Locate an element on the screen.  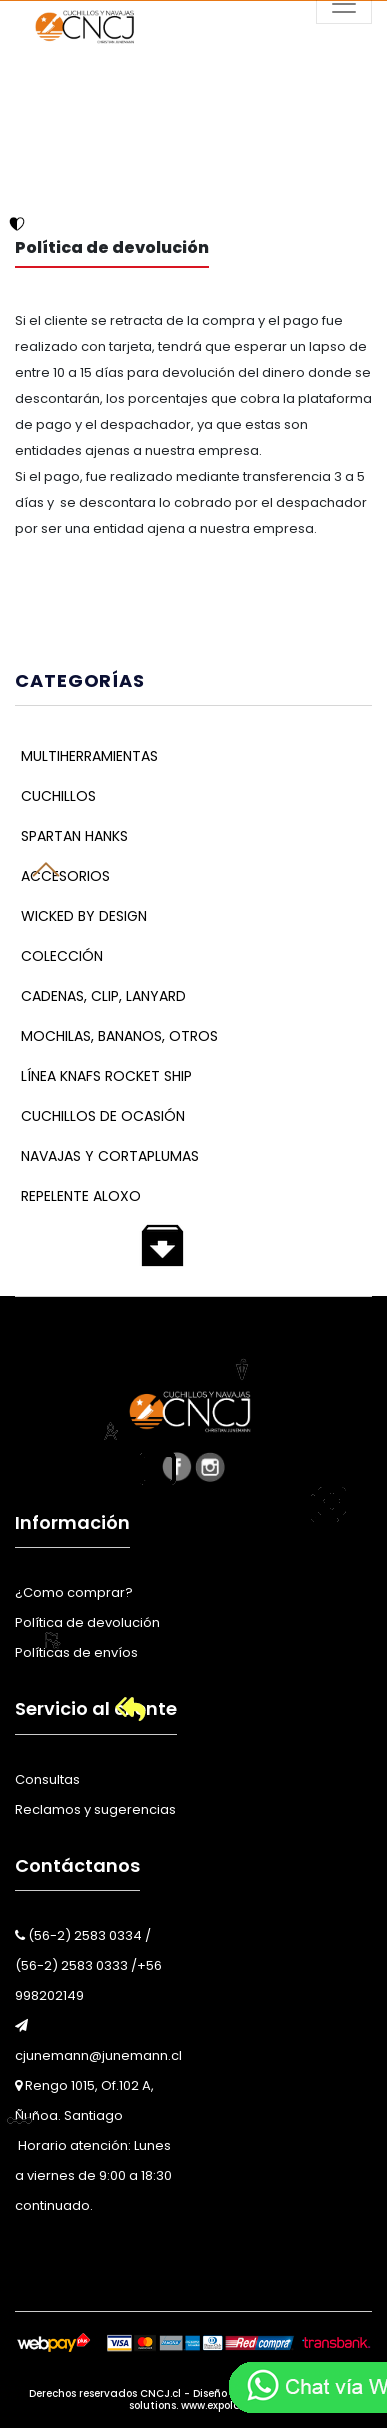
crop image to 3:2 aspect ratio is located at coordinates (158, 1469).